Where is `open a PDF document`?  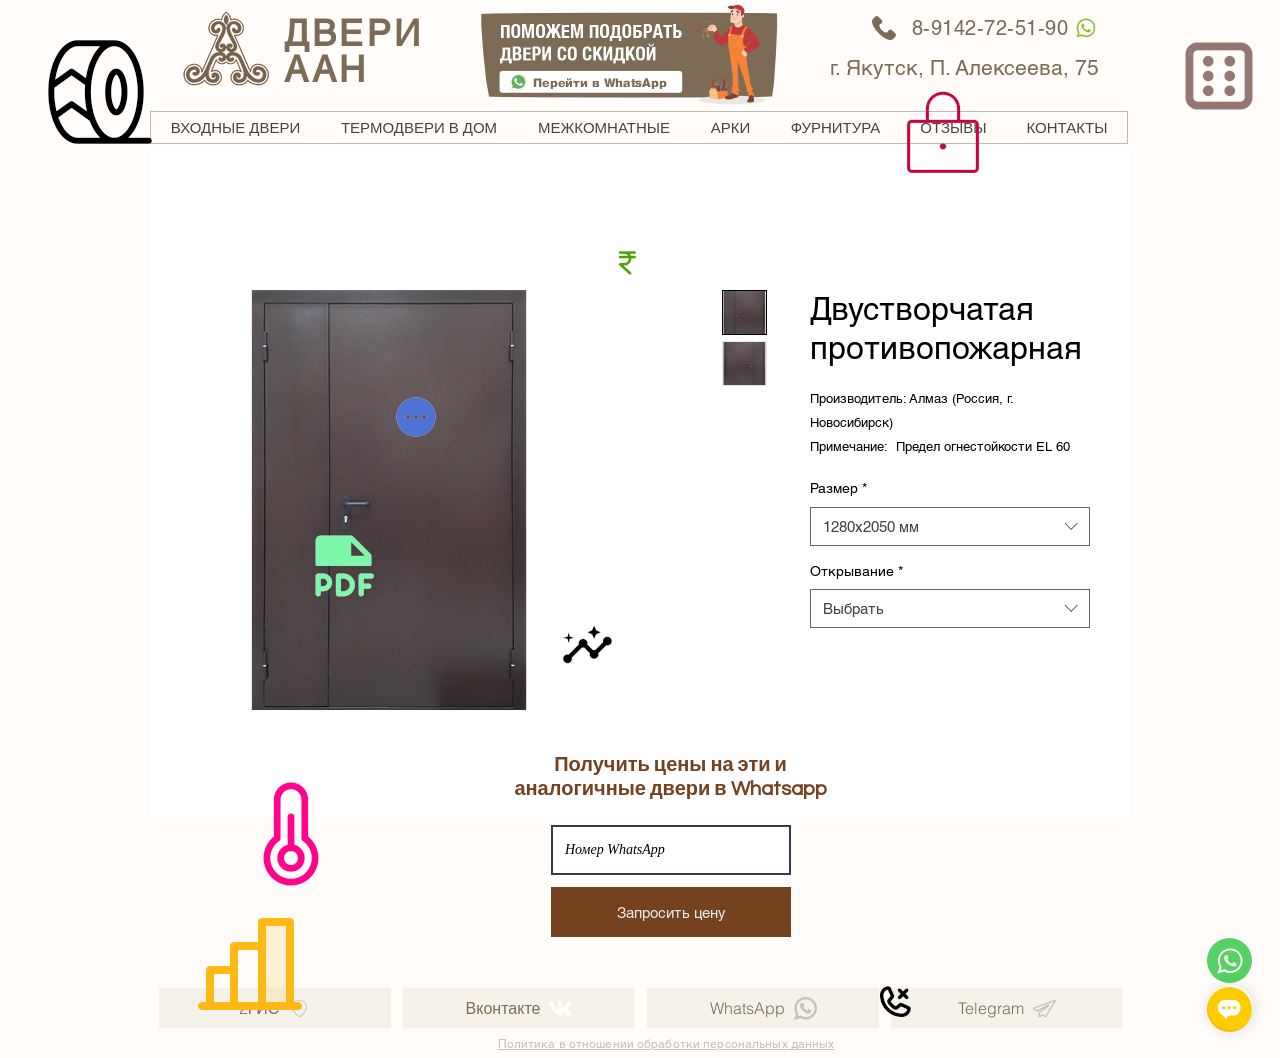 open a PDF document is located at coordinates (343, 568).